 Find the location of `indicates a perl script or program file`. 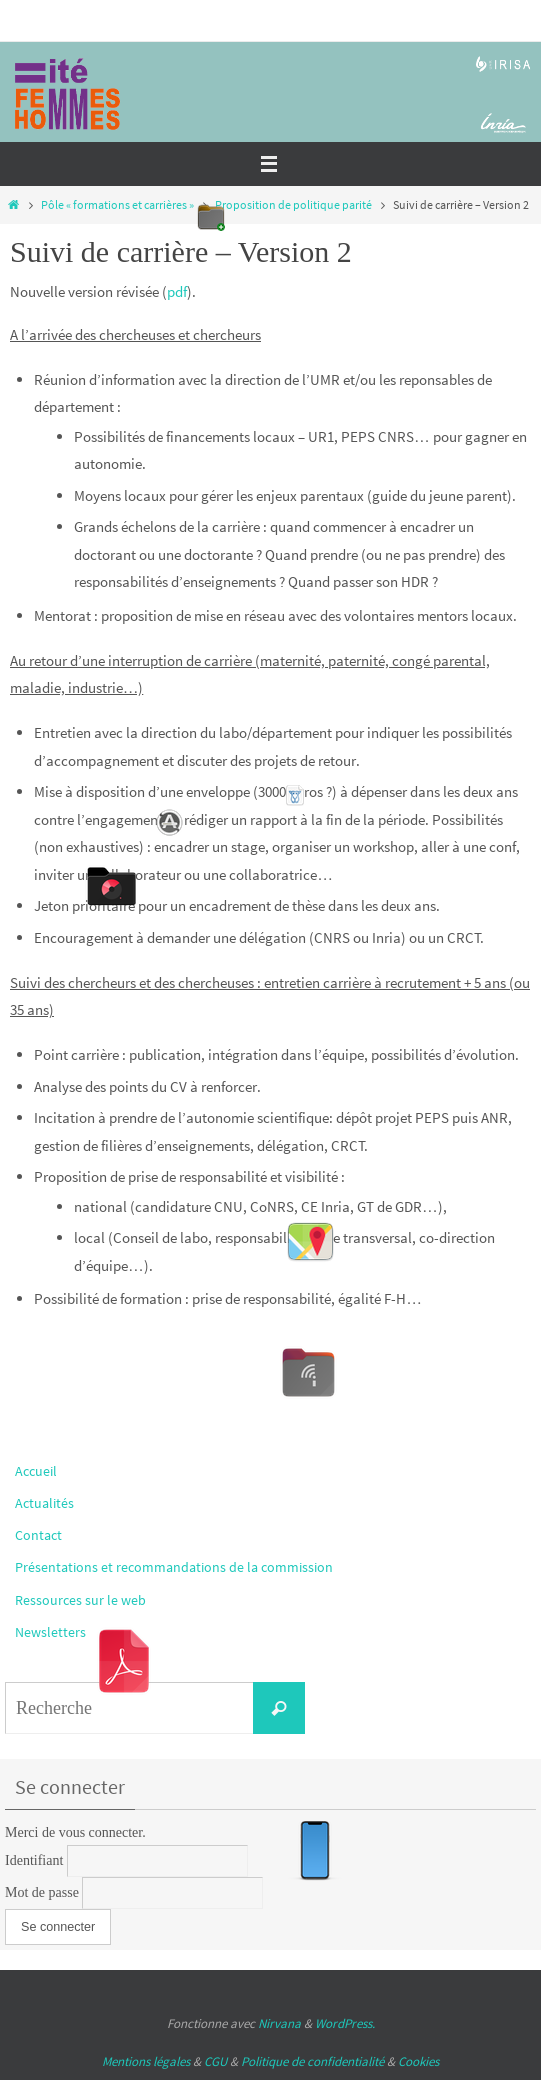

indicates a perl script or program file is located at coordinates (295, 795).